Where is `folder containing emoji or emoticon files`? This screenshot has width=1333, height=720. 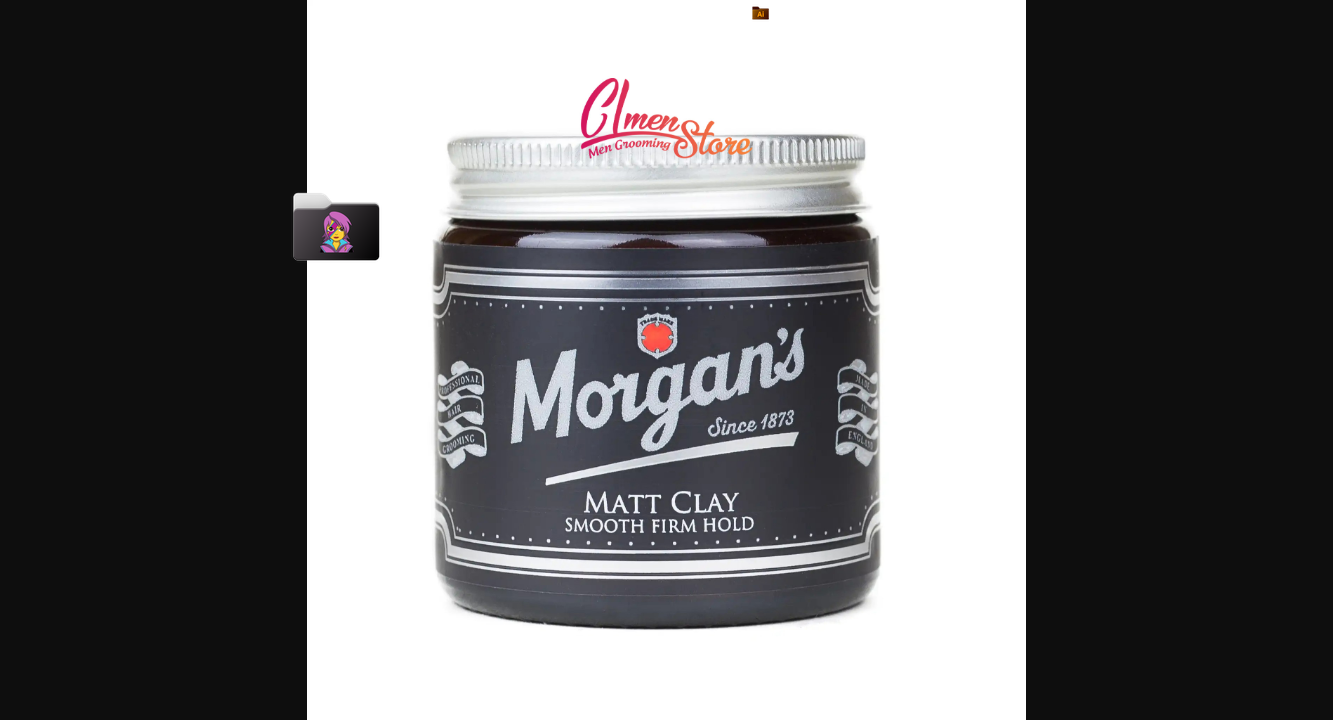
folder containing emoji or emoticon files is located at coordinates (336, 229).